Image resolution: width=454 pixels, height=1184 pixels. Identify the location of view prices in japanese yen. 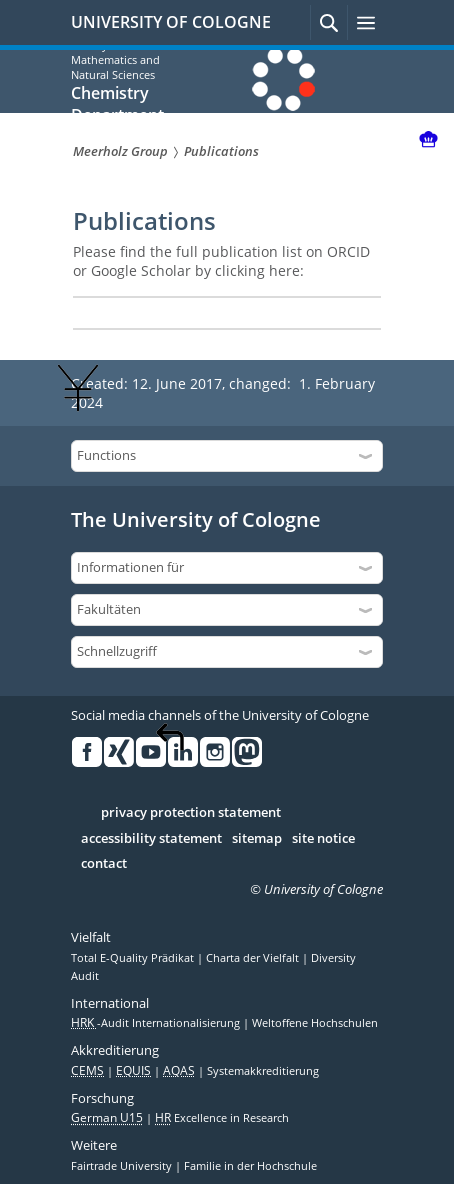
(78, 387).